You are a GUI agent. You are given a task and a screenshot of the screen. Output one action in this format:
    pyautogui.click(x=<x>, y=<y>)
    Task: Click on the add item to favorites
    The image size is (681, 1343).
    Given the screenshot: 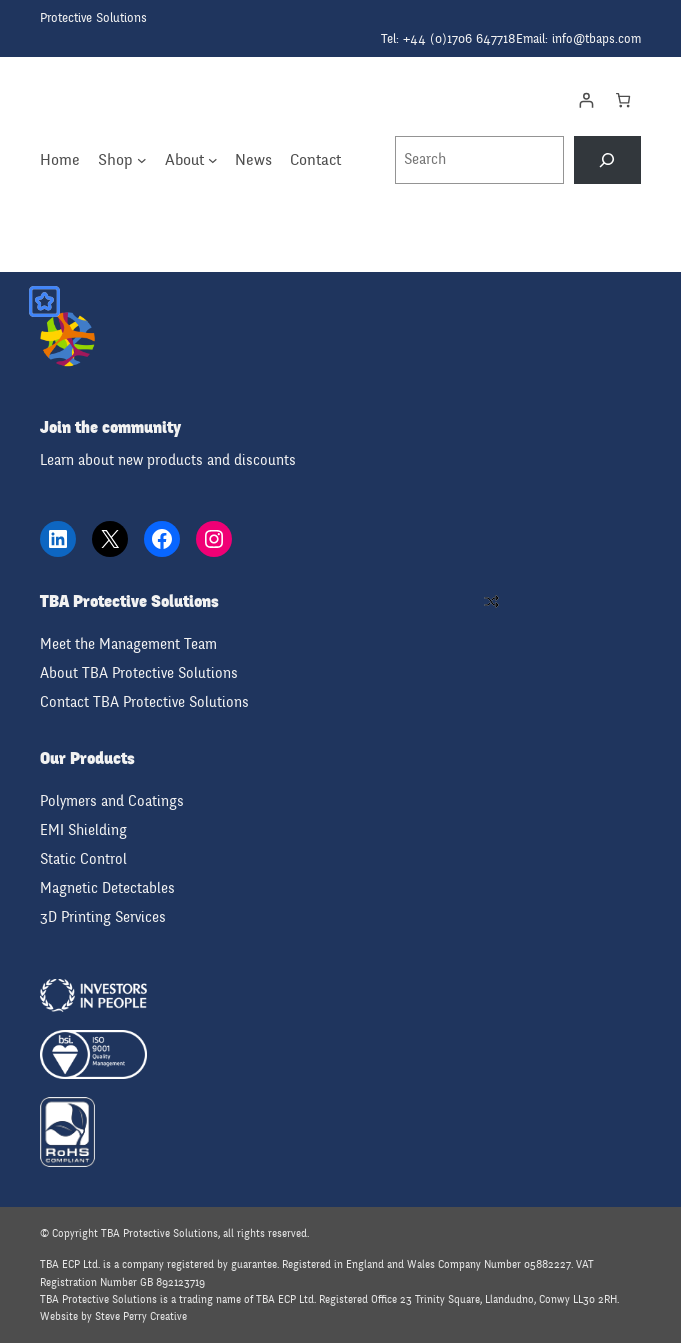 What is the action you would take?
    pyautogui.click(x=44, y=301)
    